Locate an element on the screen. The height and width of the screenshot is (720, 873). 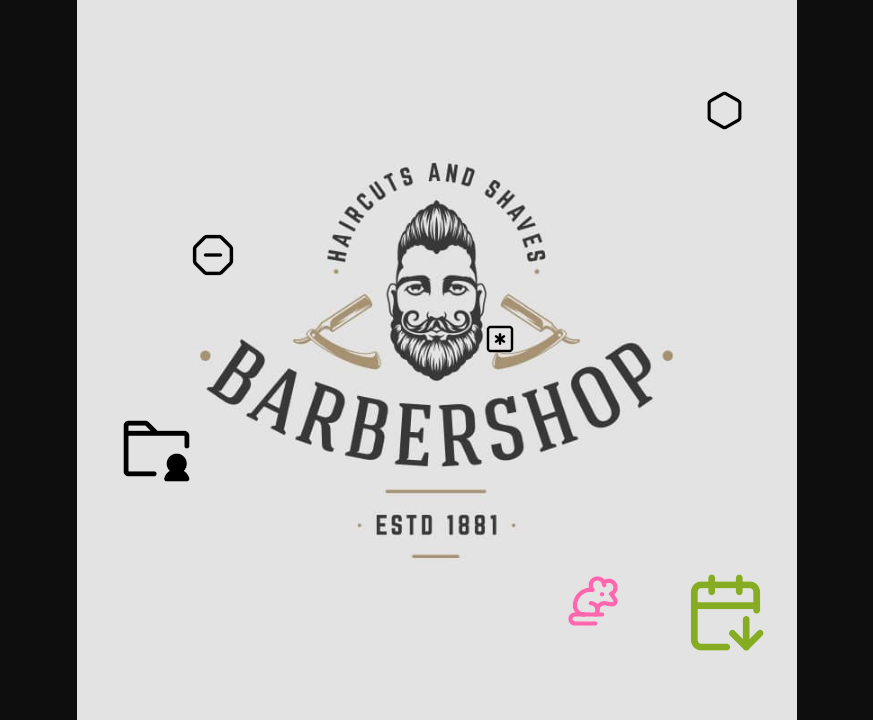
download calendar or export events is located at coordinates (725, 612).